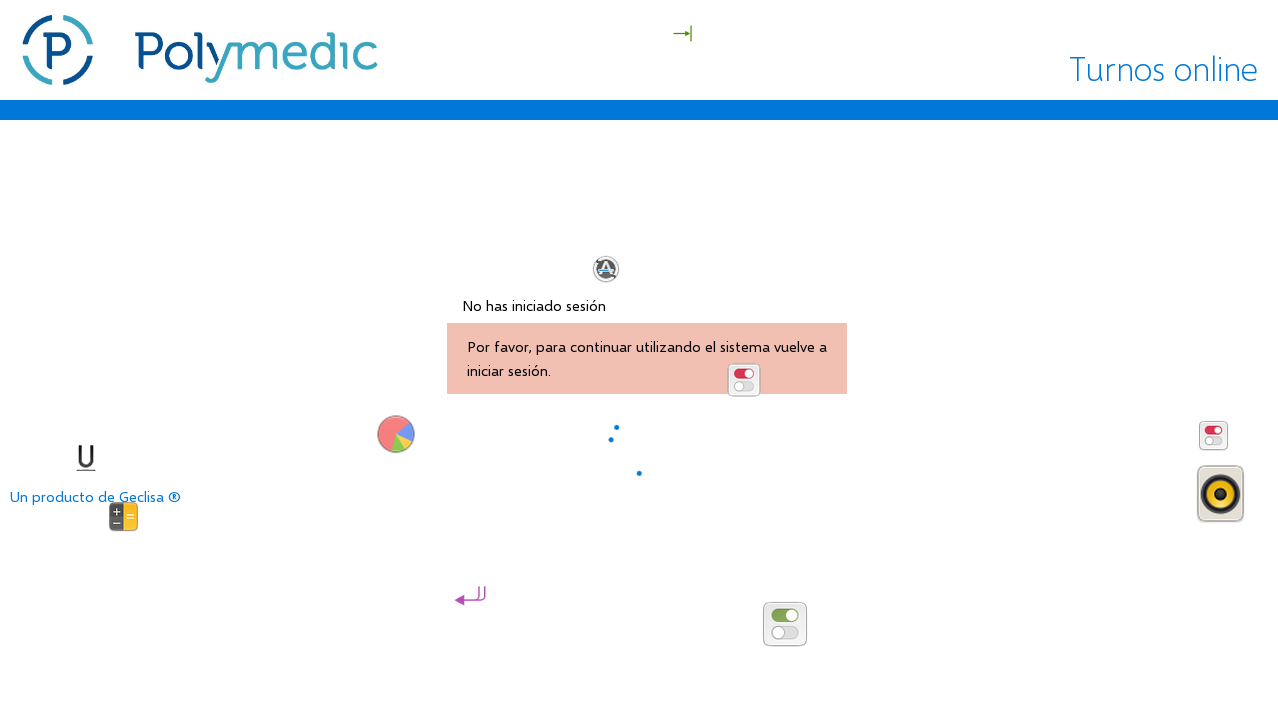  Describe the element at coordinates (469, 593) in the screenshot. I see `reply to all recipients in an email thread` at that location.